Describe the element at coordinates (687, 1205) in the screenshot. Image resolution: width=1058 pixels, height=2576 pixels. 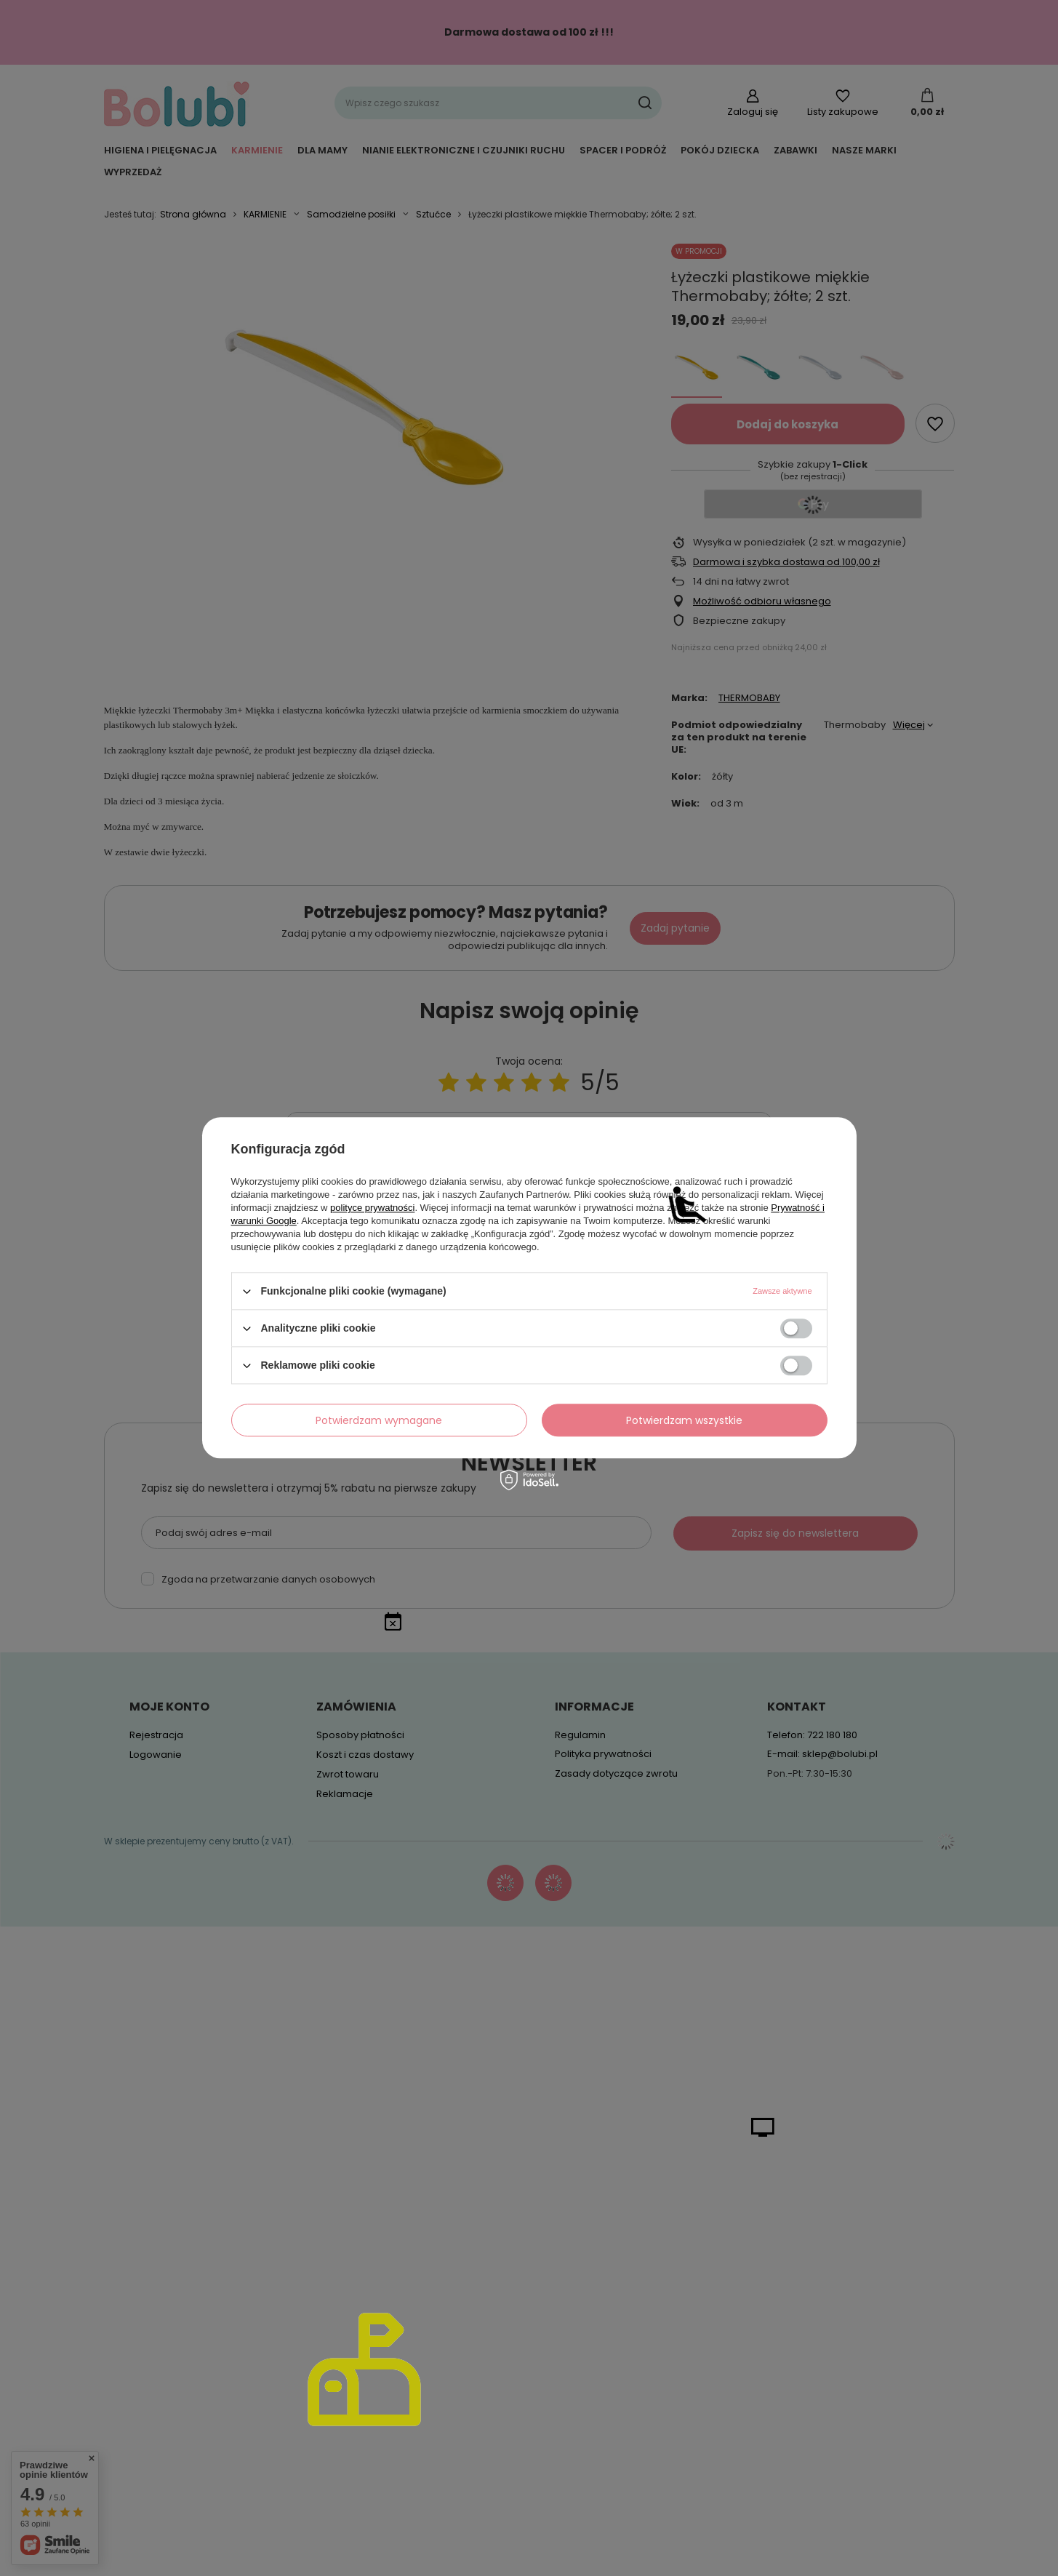
I see `select extra legroom seating option` at that location.